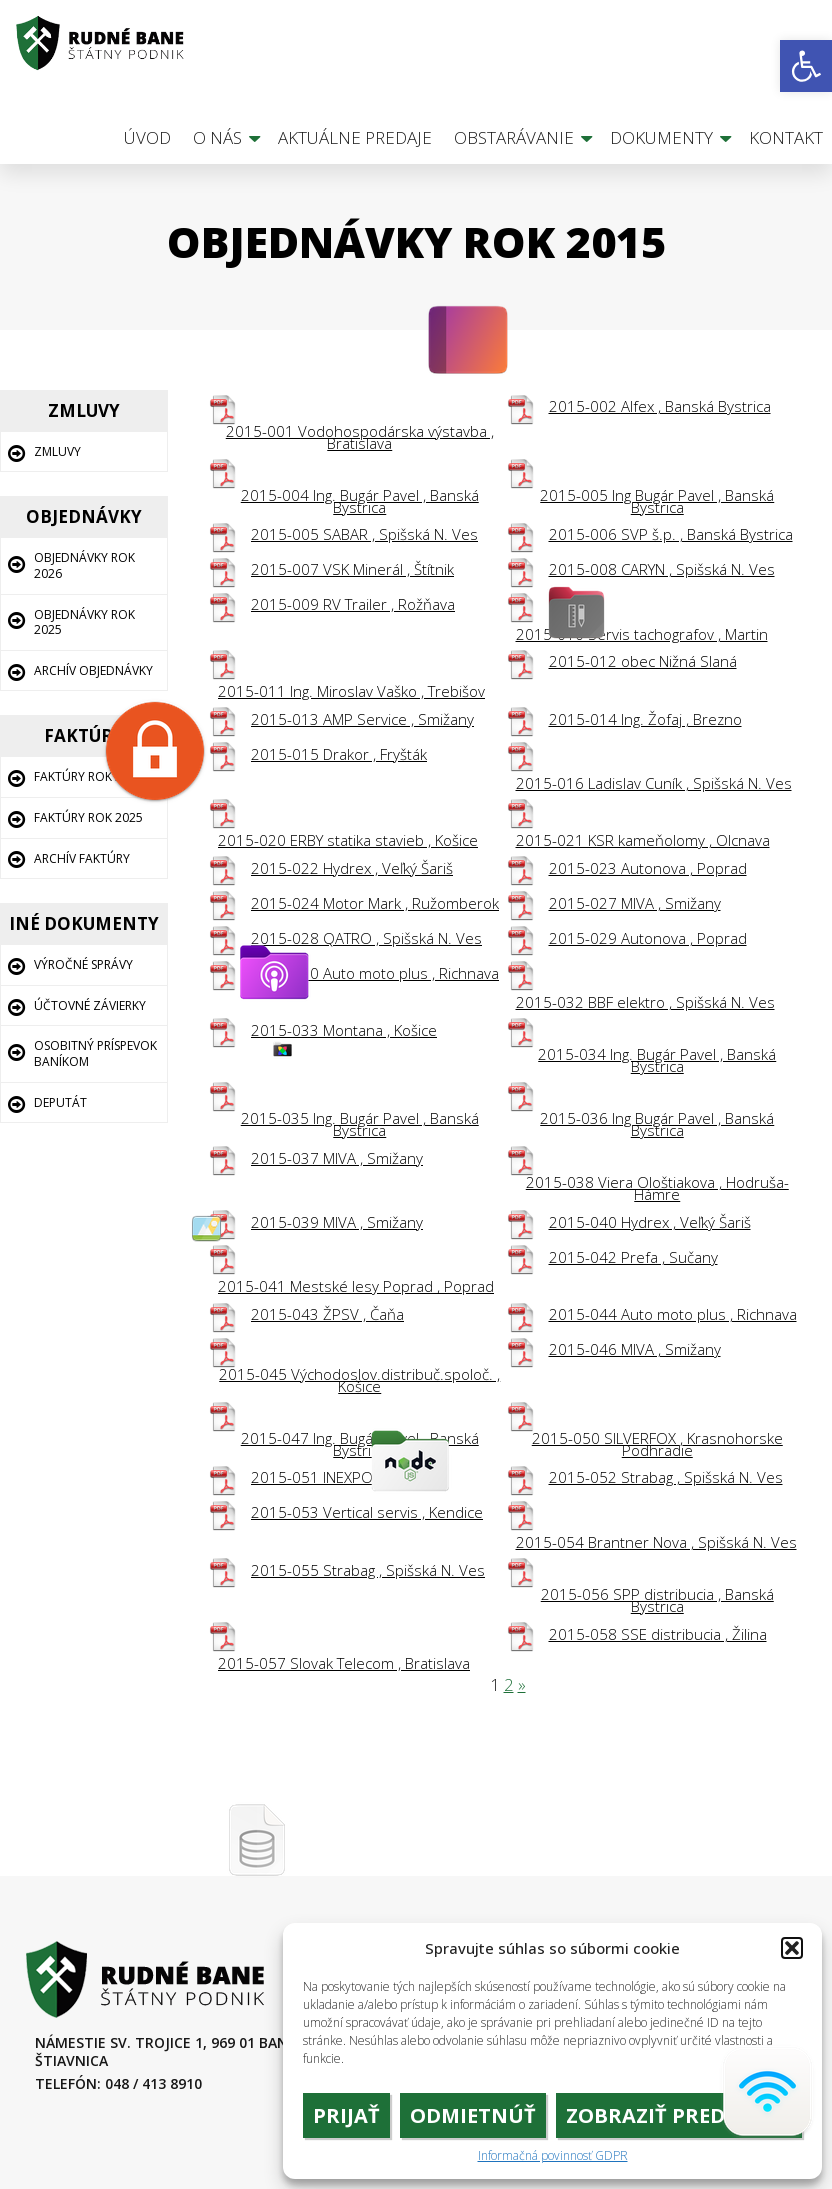 The image size is (832, 2189). I want to click on open graphics or image editing applications, so click(206, 1228).